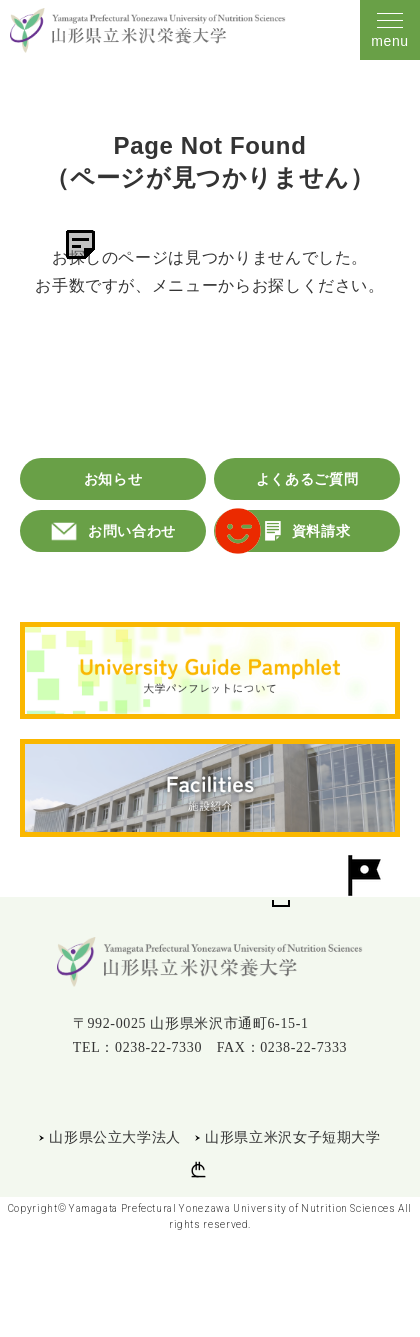 This screenshot has width=420, height=1337. What do you see at coordinates (198, 1169) in the screenshot?
I see `indicates georgian lari currency` at bounding box center [198, 1169].